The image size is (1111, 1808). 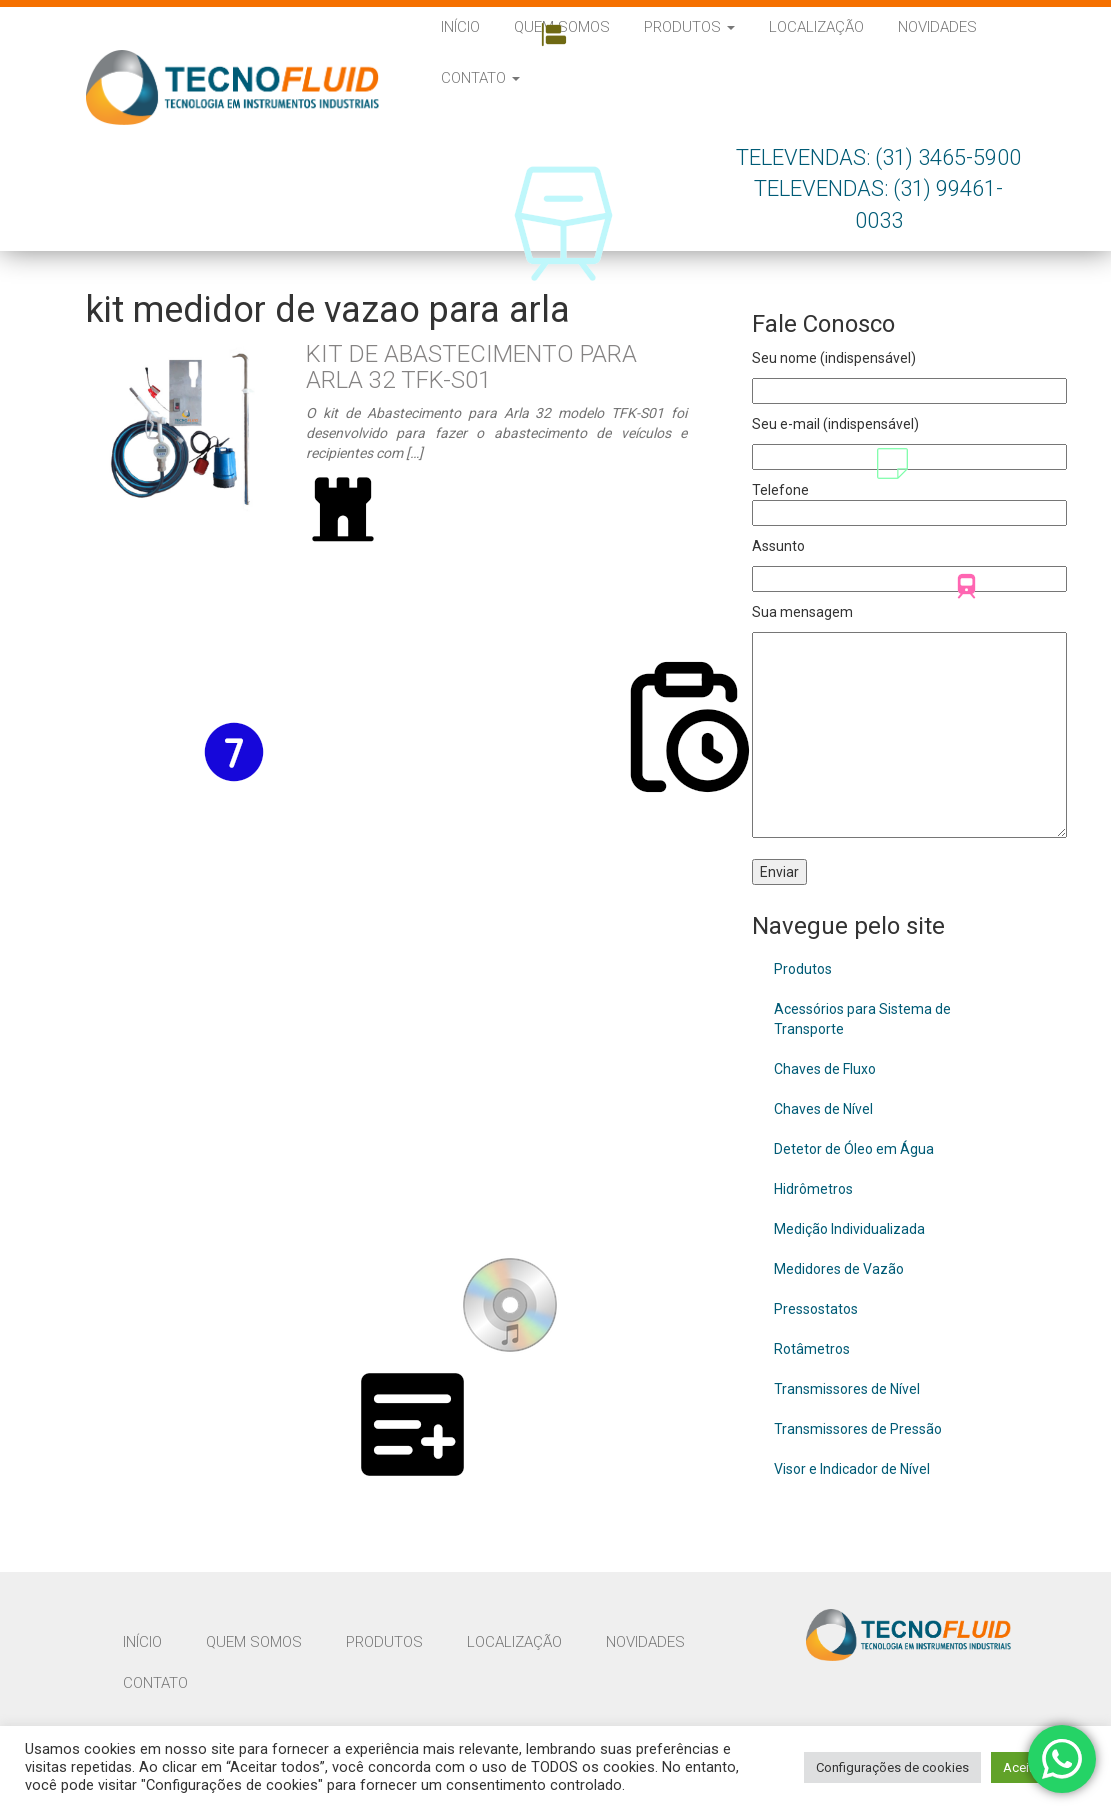 What do you see at coordinates (892, 463) in the screenshot?
I see `create a new note` at bounding box center [892, 463].